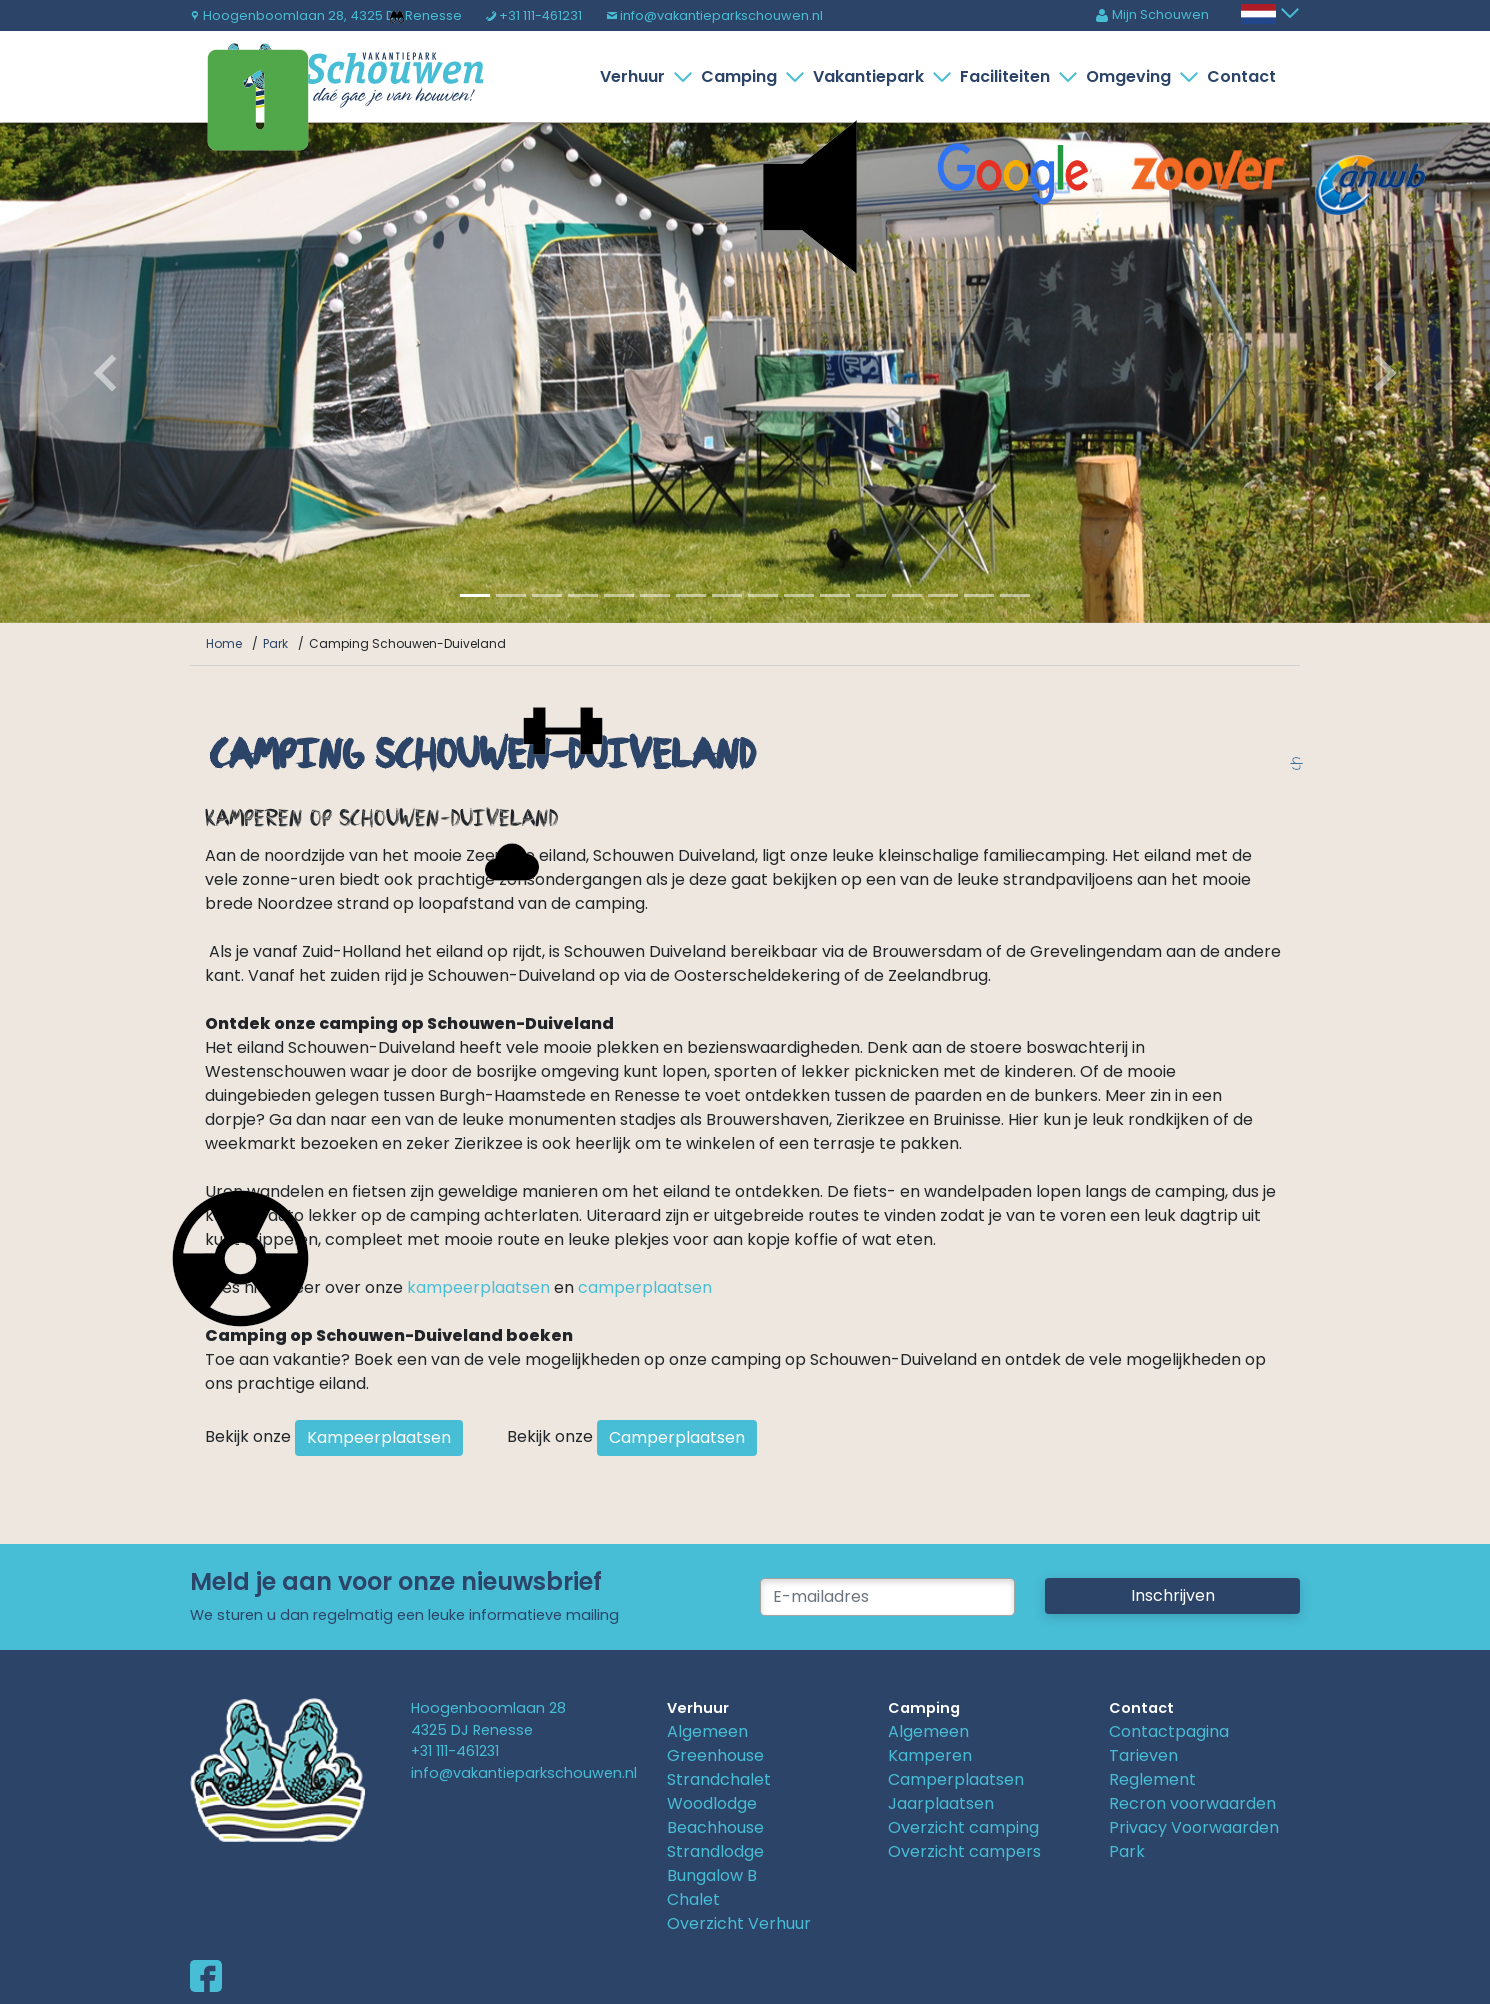 The height and width of the screenshot is (2004, 1490). Describe the element at coordinates (563, 731) in the screenshot. I see `access workout or fitness features` at that location.